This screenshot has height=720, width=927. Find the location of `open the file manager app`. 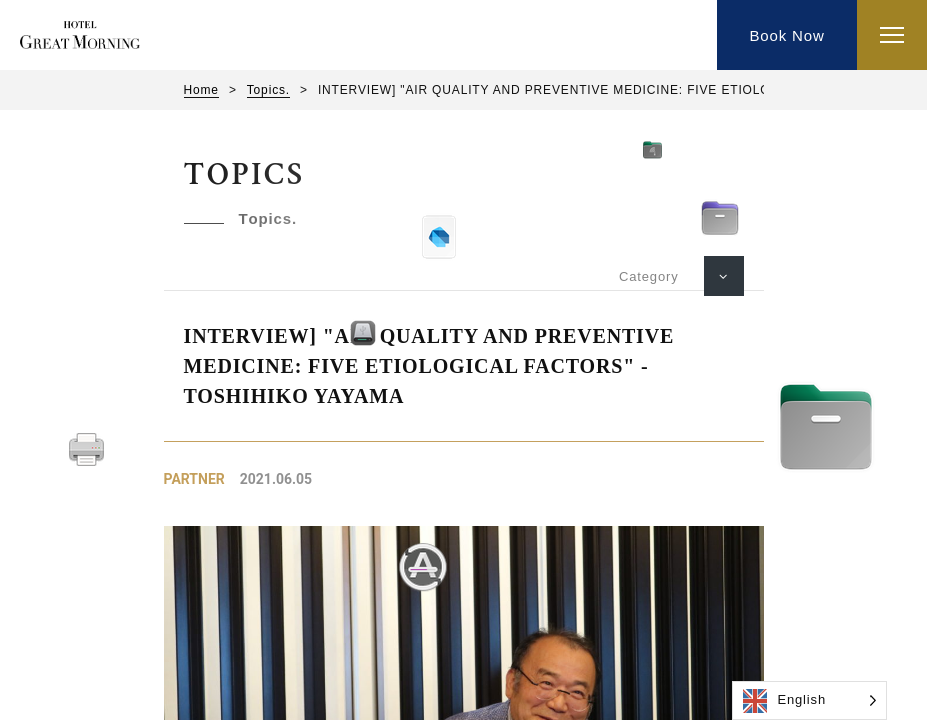

open the file manager app is located at coordinates (826, 427).